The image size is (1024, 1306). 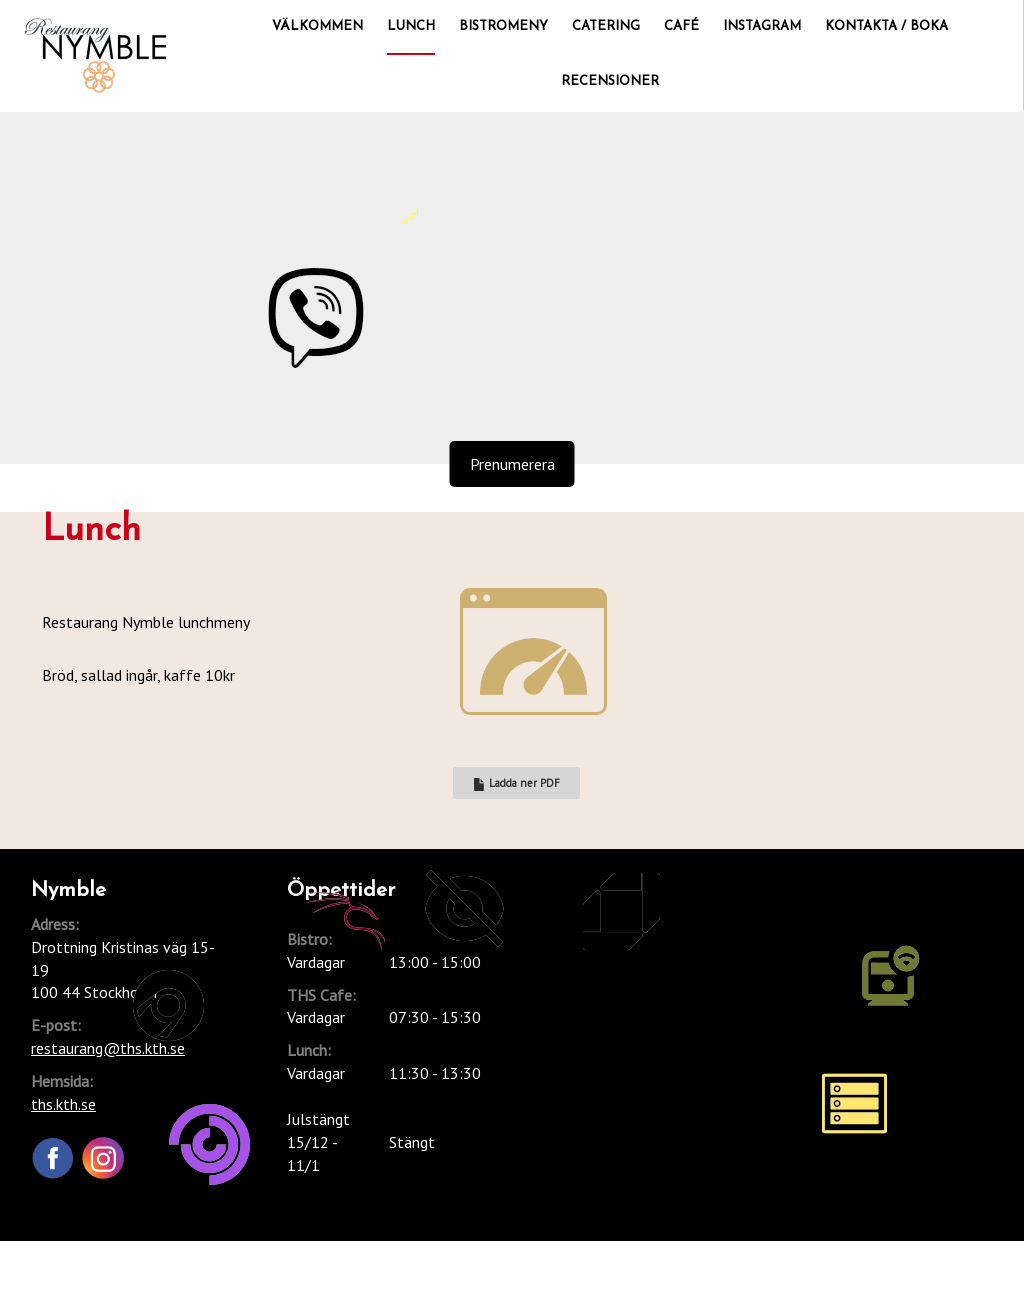 What do you see at coordinates (464, 908) in the screenshot?
I see `hide password or sensitive content` at bounding box center [464, 908].